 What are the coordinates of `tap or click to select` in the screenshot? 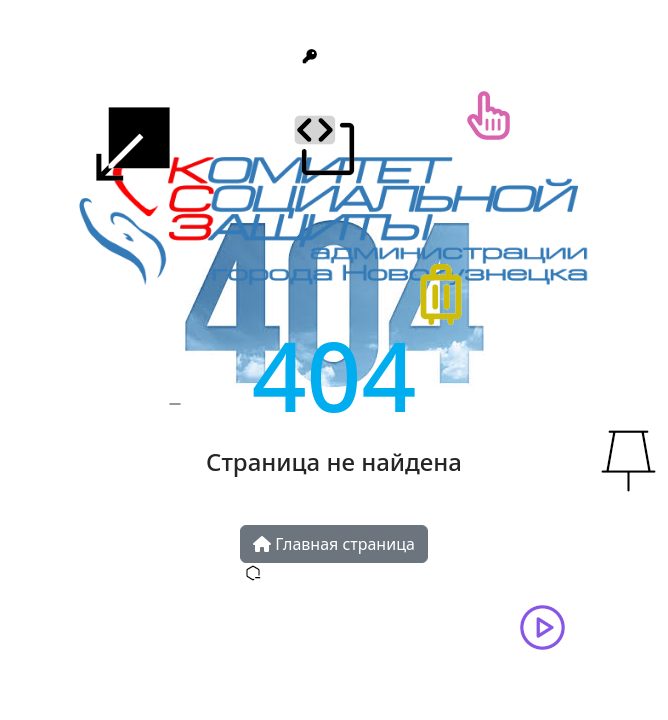 It's located at (488, 115).